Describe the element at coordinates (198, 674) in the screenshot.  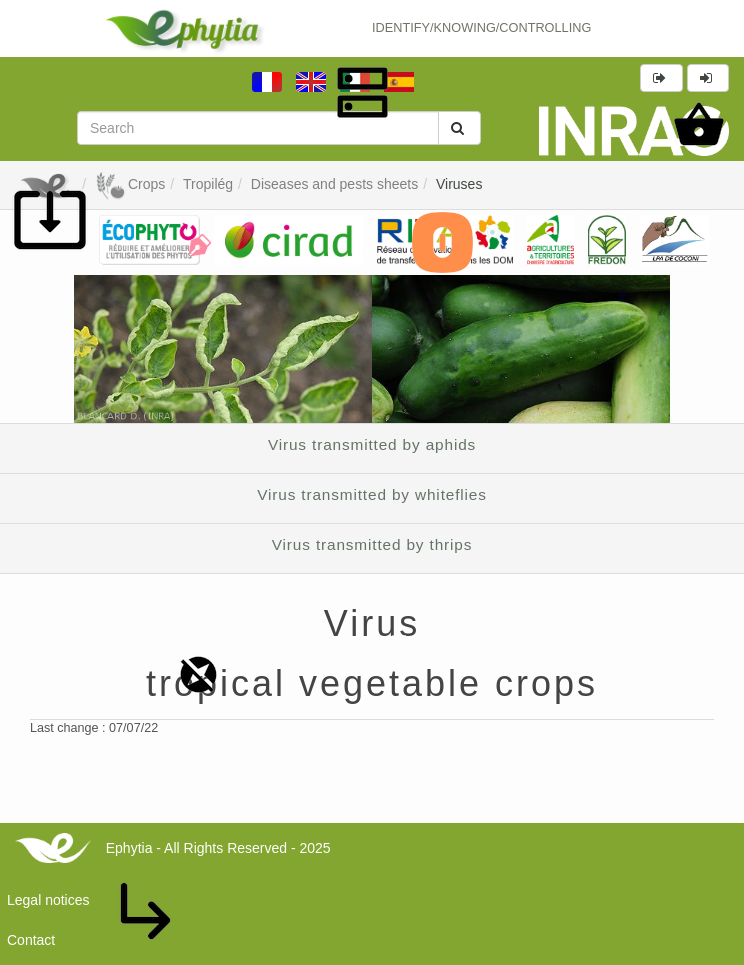
I see `disable compass or navigation mode` at that location.